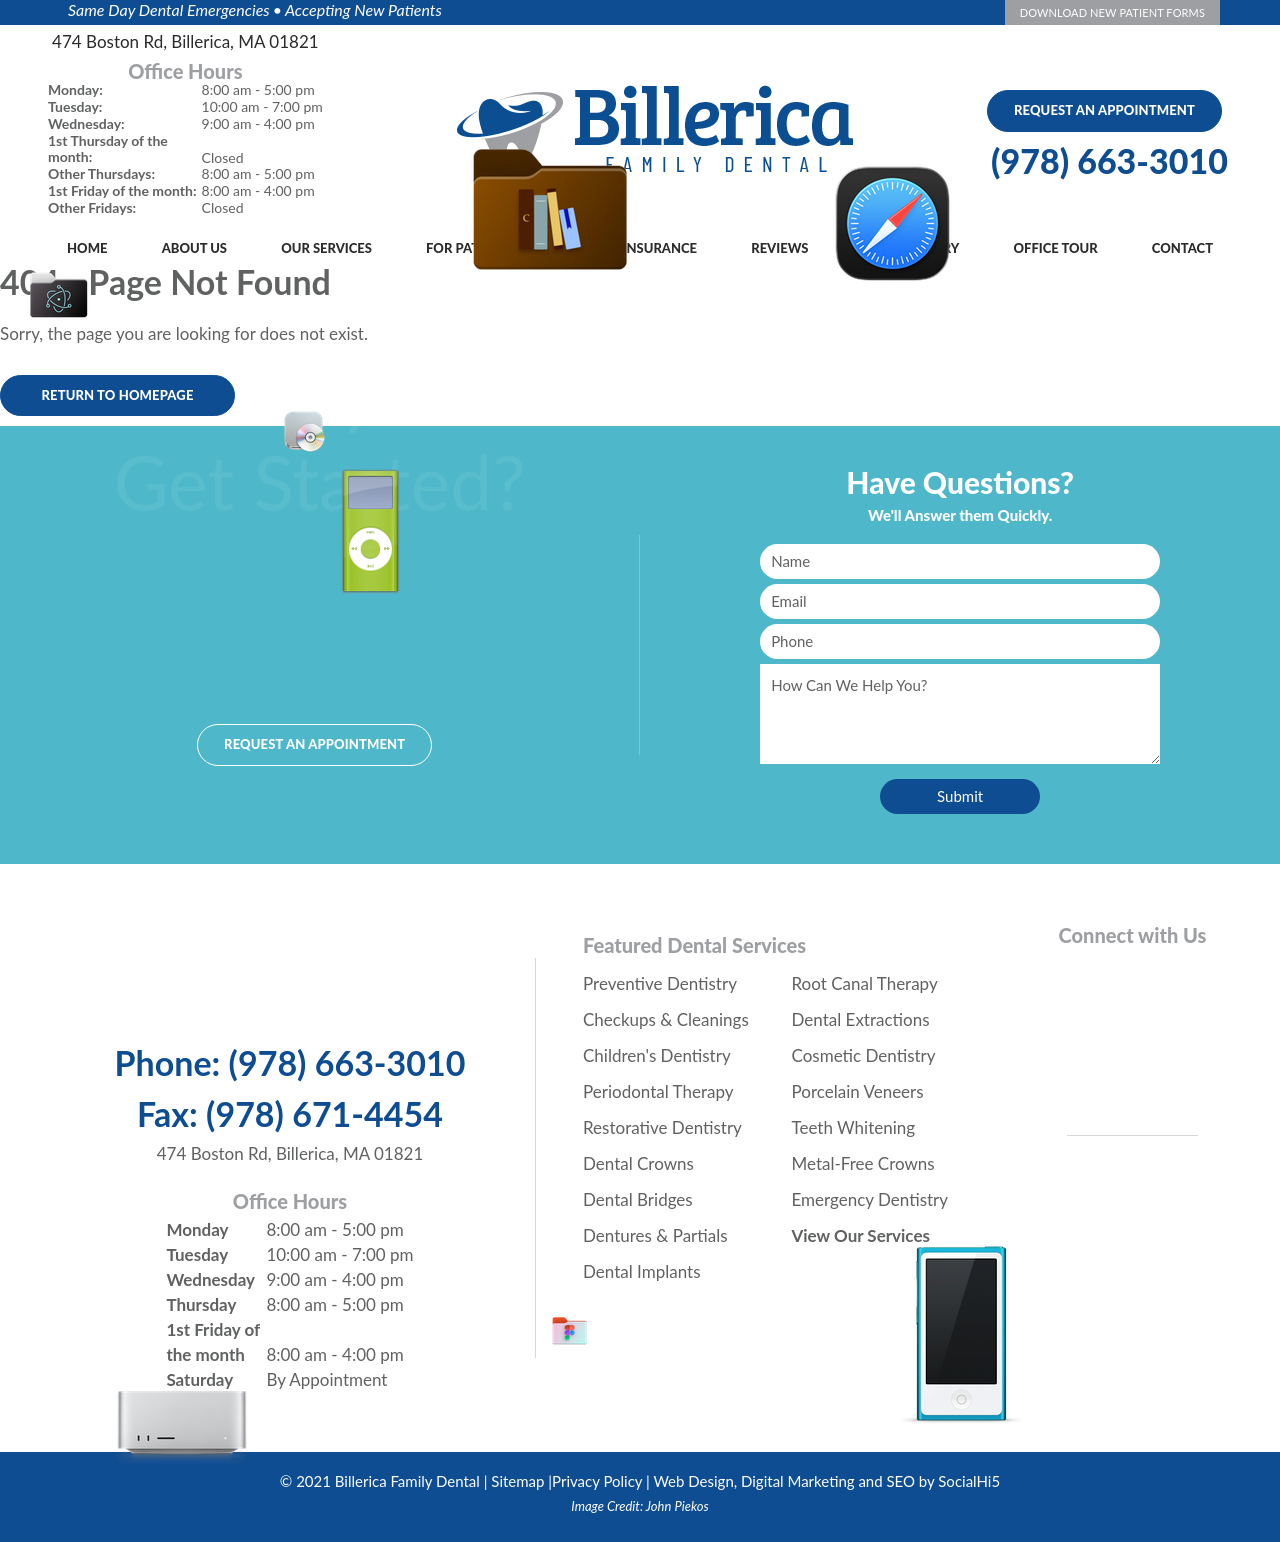 The height and width of the screenshot is (1542, 1280). I want to click on open Safari web browser, so click(892, 223).